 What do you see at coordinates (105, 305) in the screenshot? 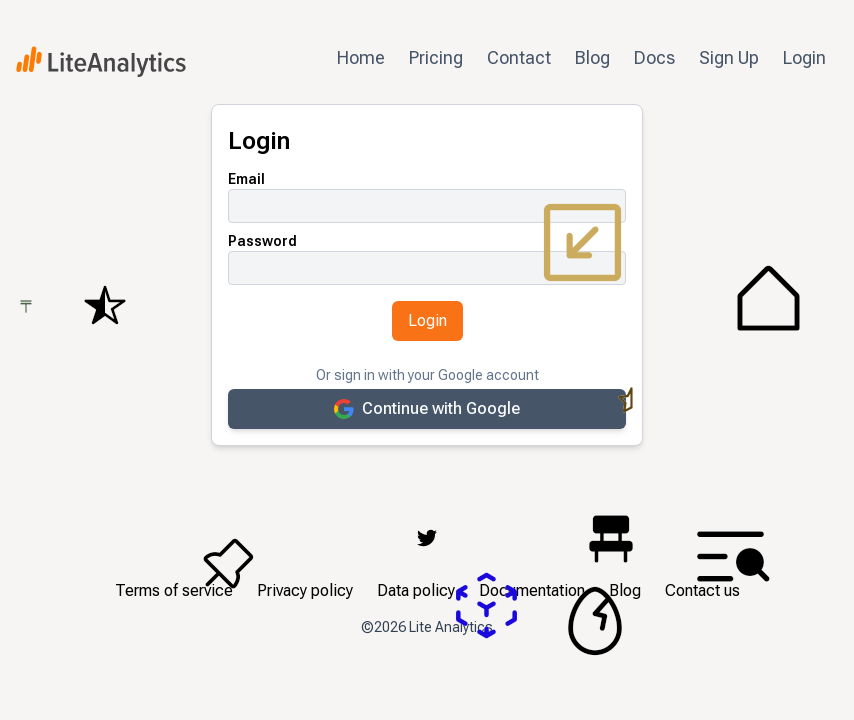
I see `indicates a partial or half-star rating` at bounding box center [105, 305].